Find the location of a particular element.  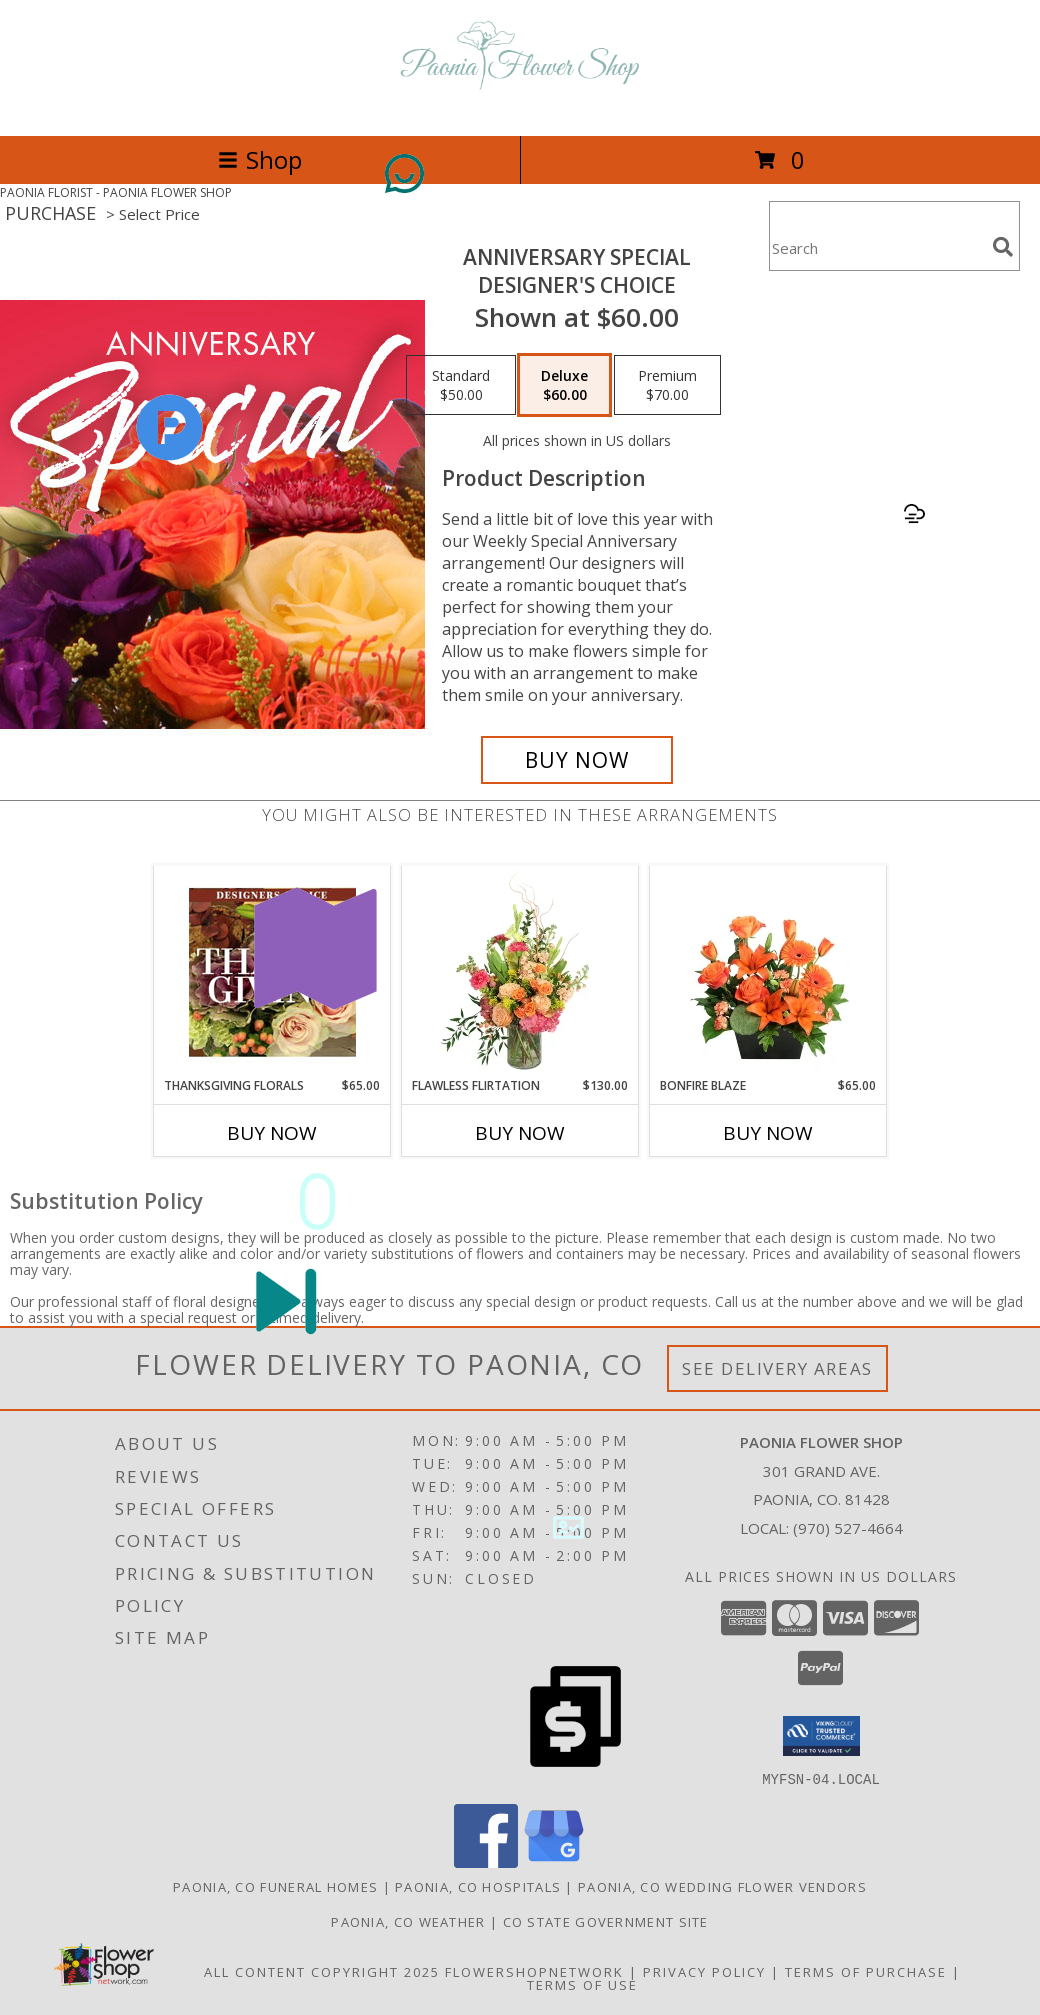

verified ID or credential is located at coordinates (568, 1527).